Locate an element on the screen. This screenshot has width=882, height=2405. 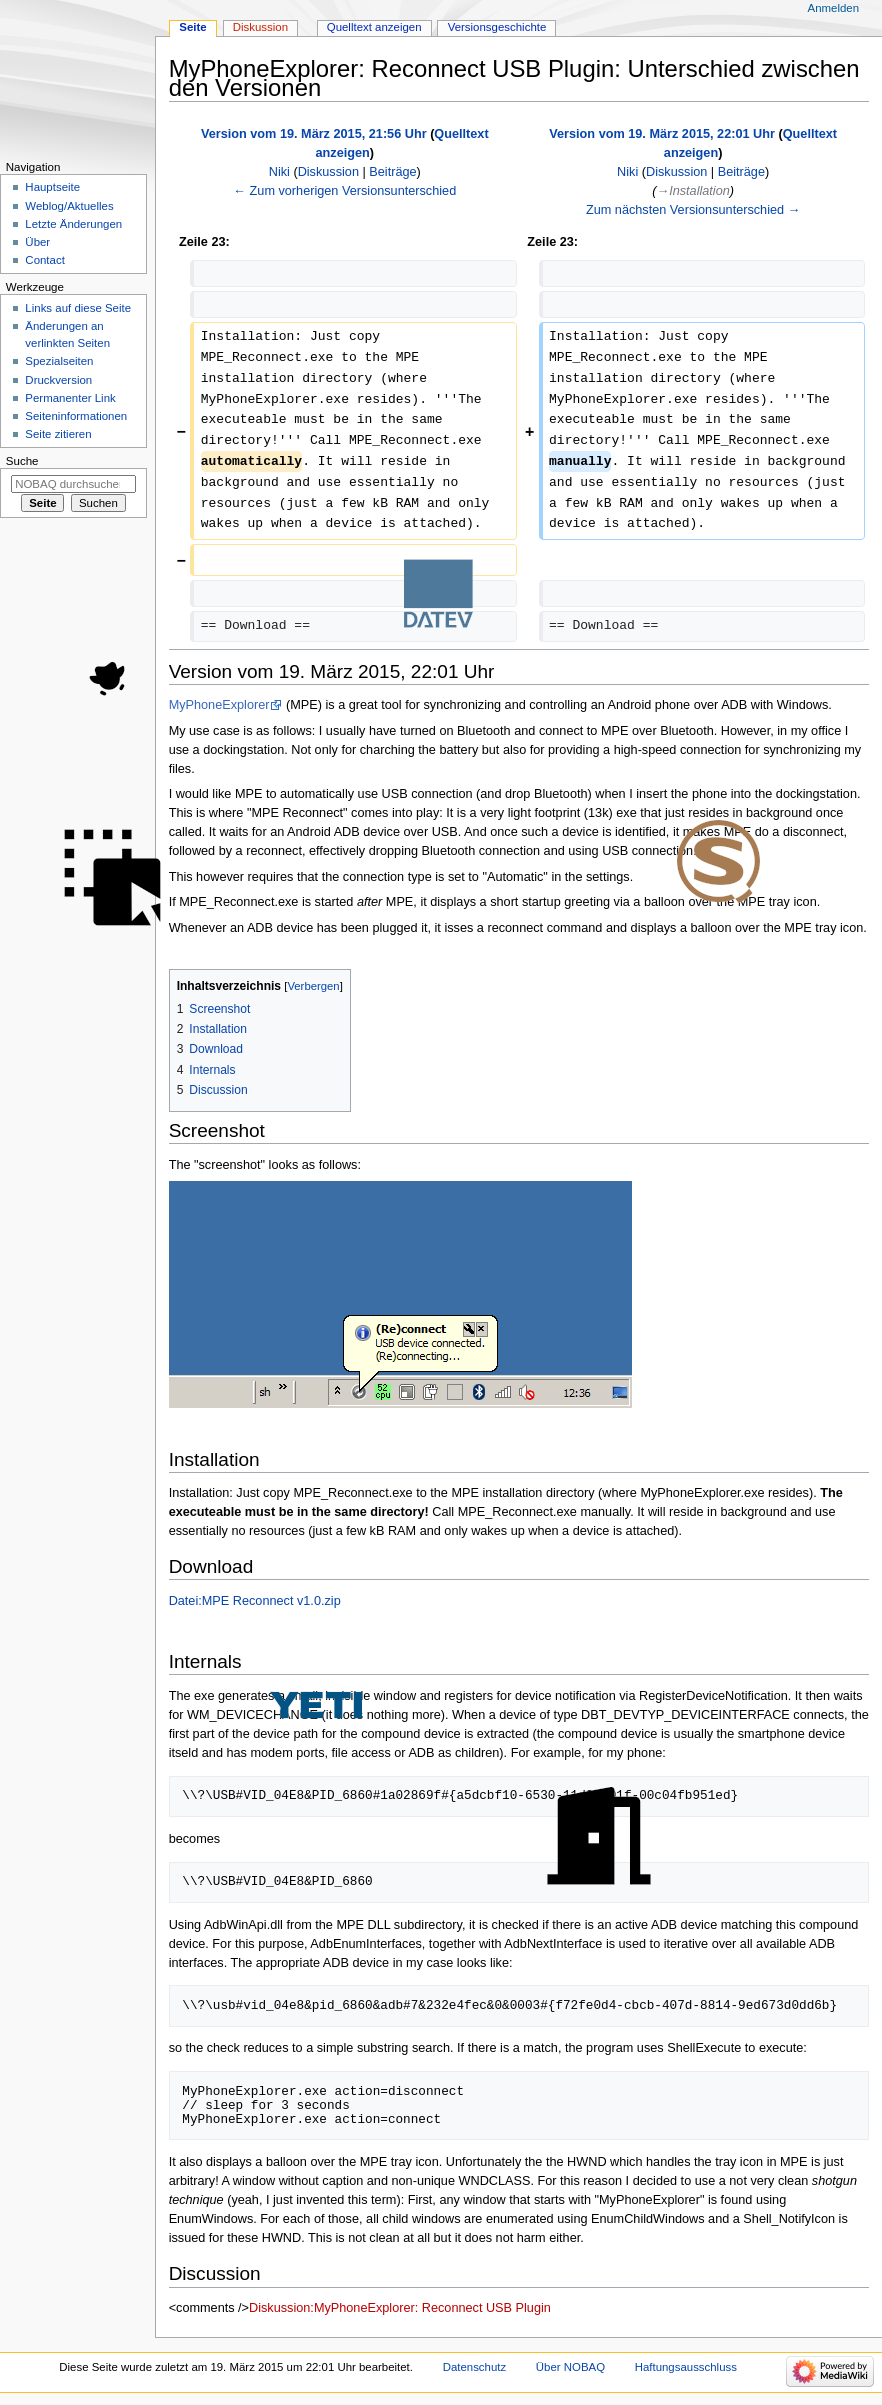
access DATEV accounting software is located at coordinates (438, 593).